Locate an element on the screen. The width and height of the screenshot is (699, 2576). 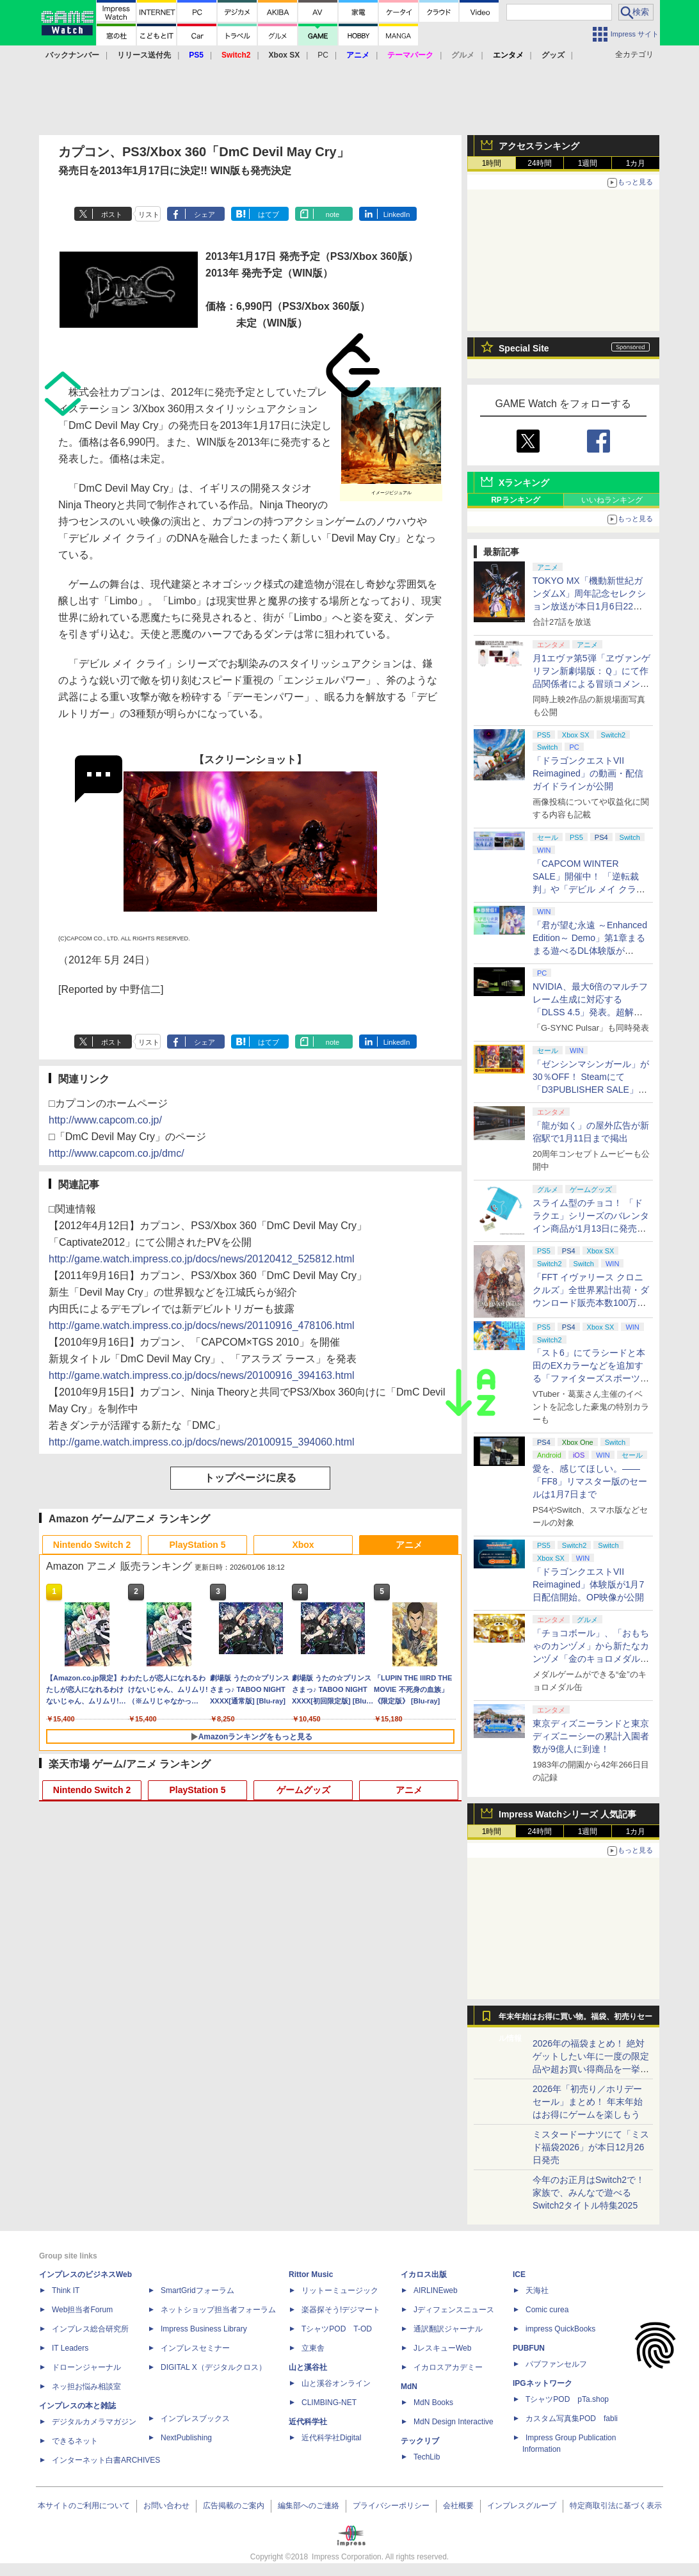
open text messaging app is located at coordinates (99, 779).